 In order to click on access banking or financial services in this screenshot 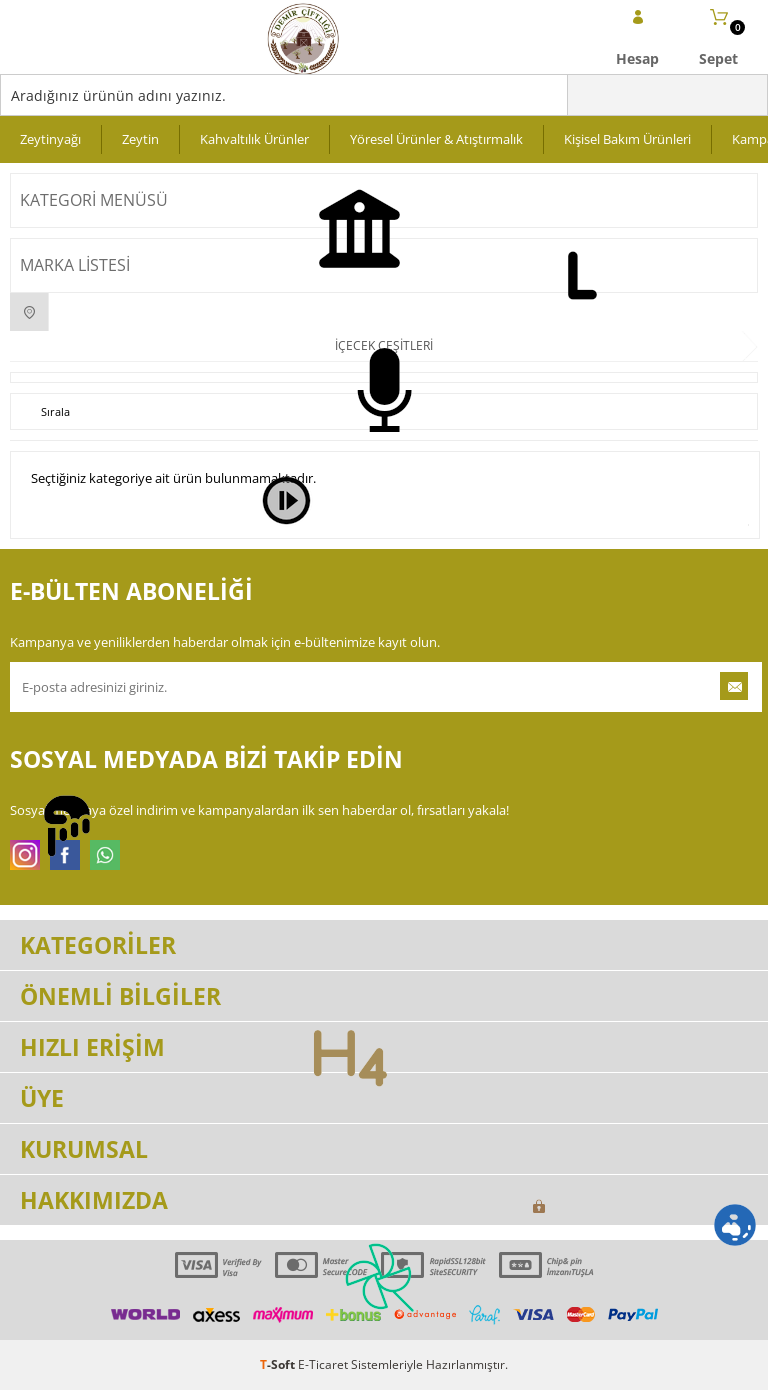, I will do `click(359, 227)`.